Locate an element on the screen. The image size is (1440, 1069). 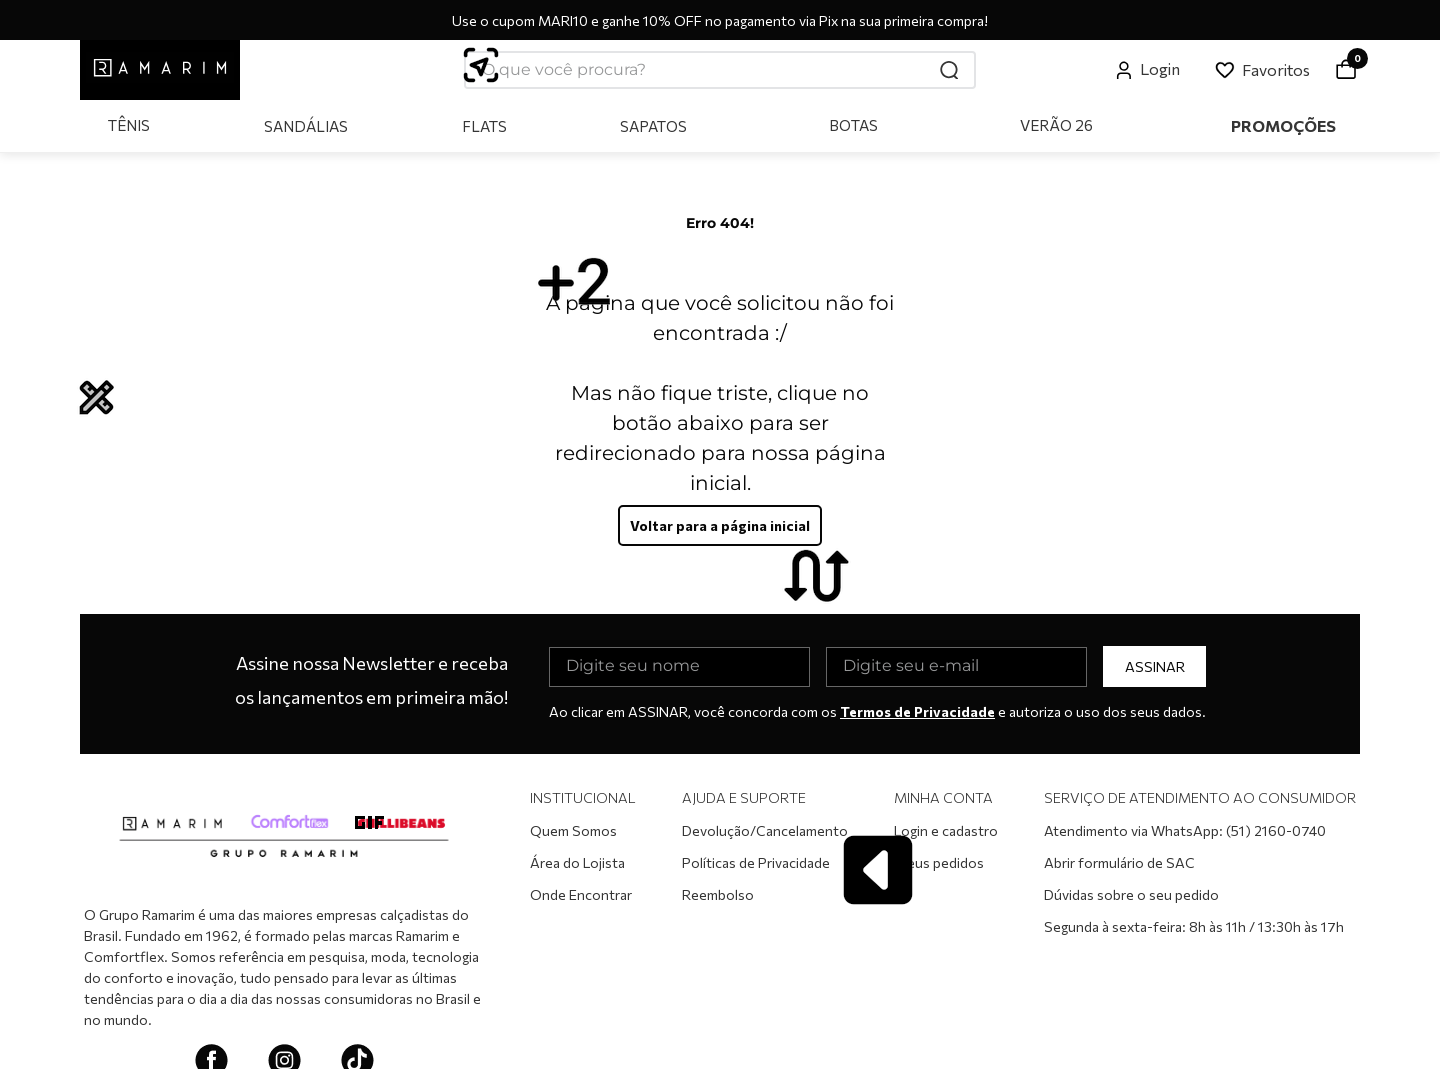
insert a GIF into your message is located at coordinates (369, 822).